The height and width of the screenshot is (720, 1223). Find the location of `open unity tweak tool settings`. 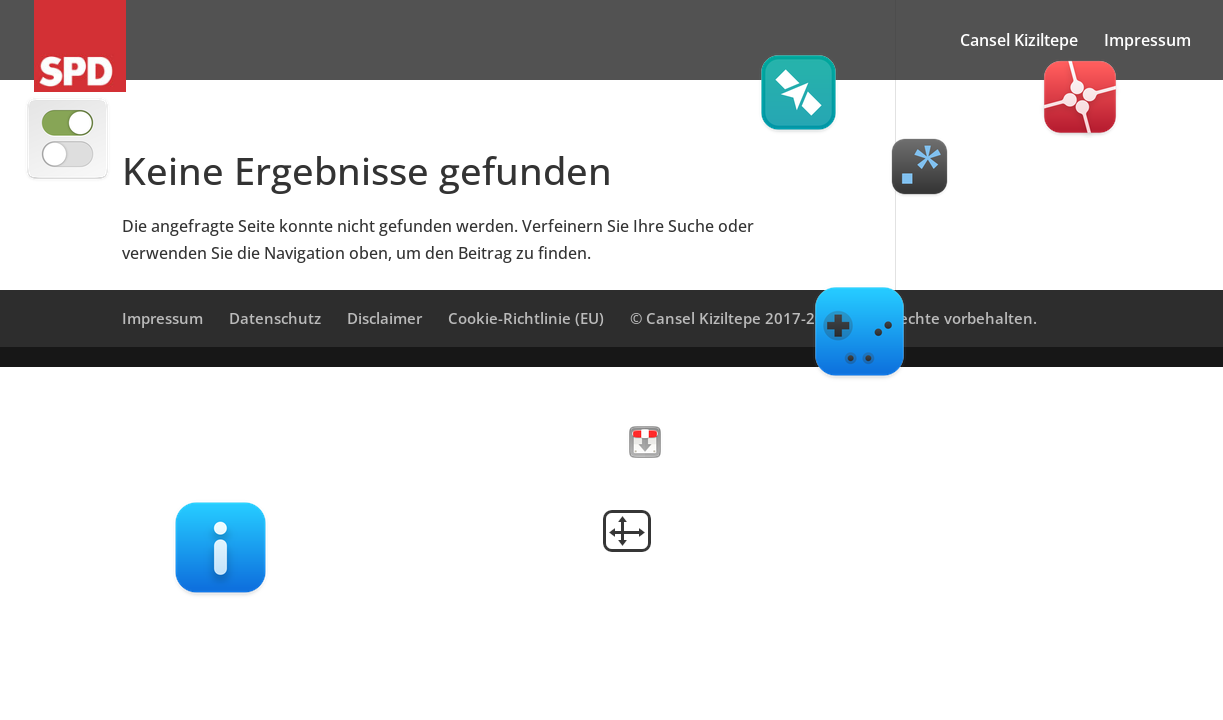

open unity tweak tool settings is located at coordinates (67, 138).